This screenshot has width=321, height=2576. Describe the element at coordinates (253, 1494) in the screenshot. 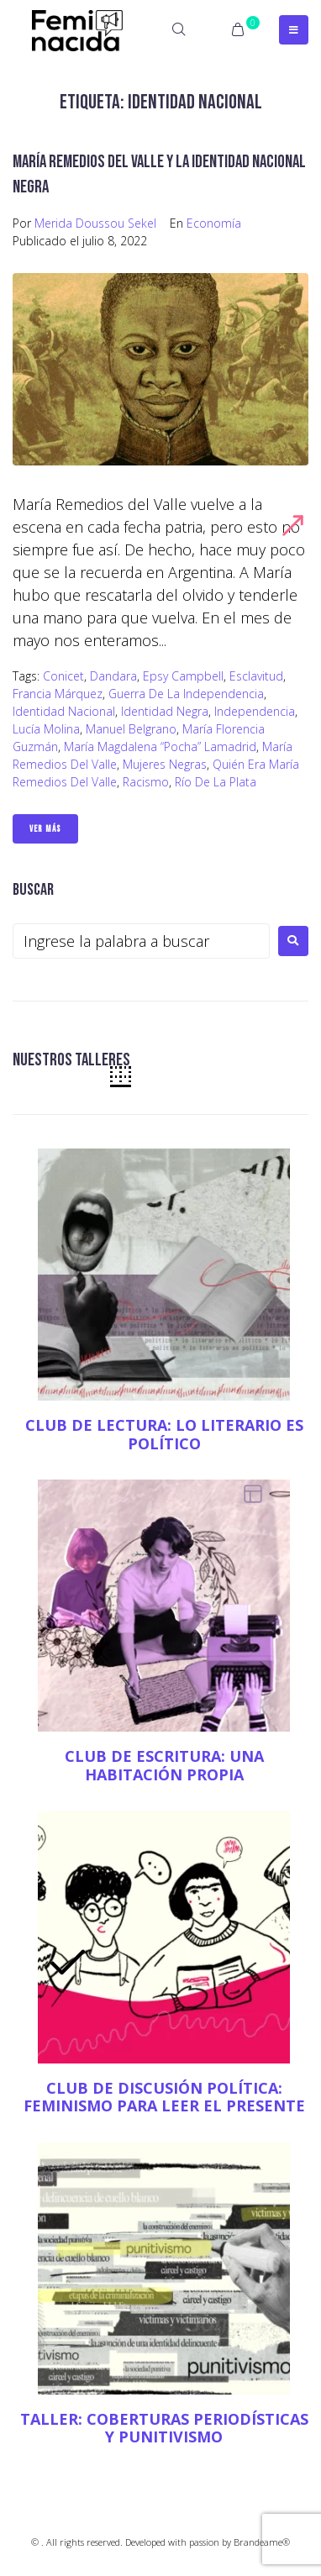

I see `change page layout or view` at that location.